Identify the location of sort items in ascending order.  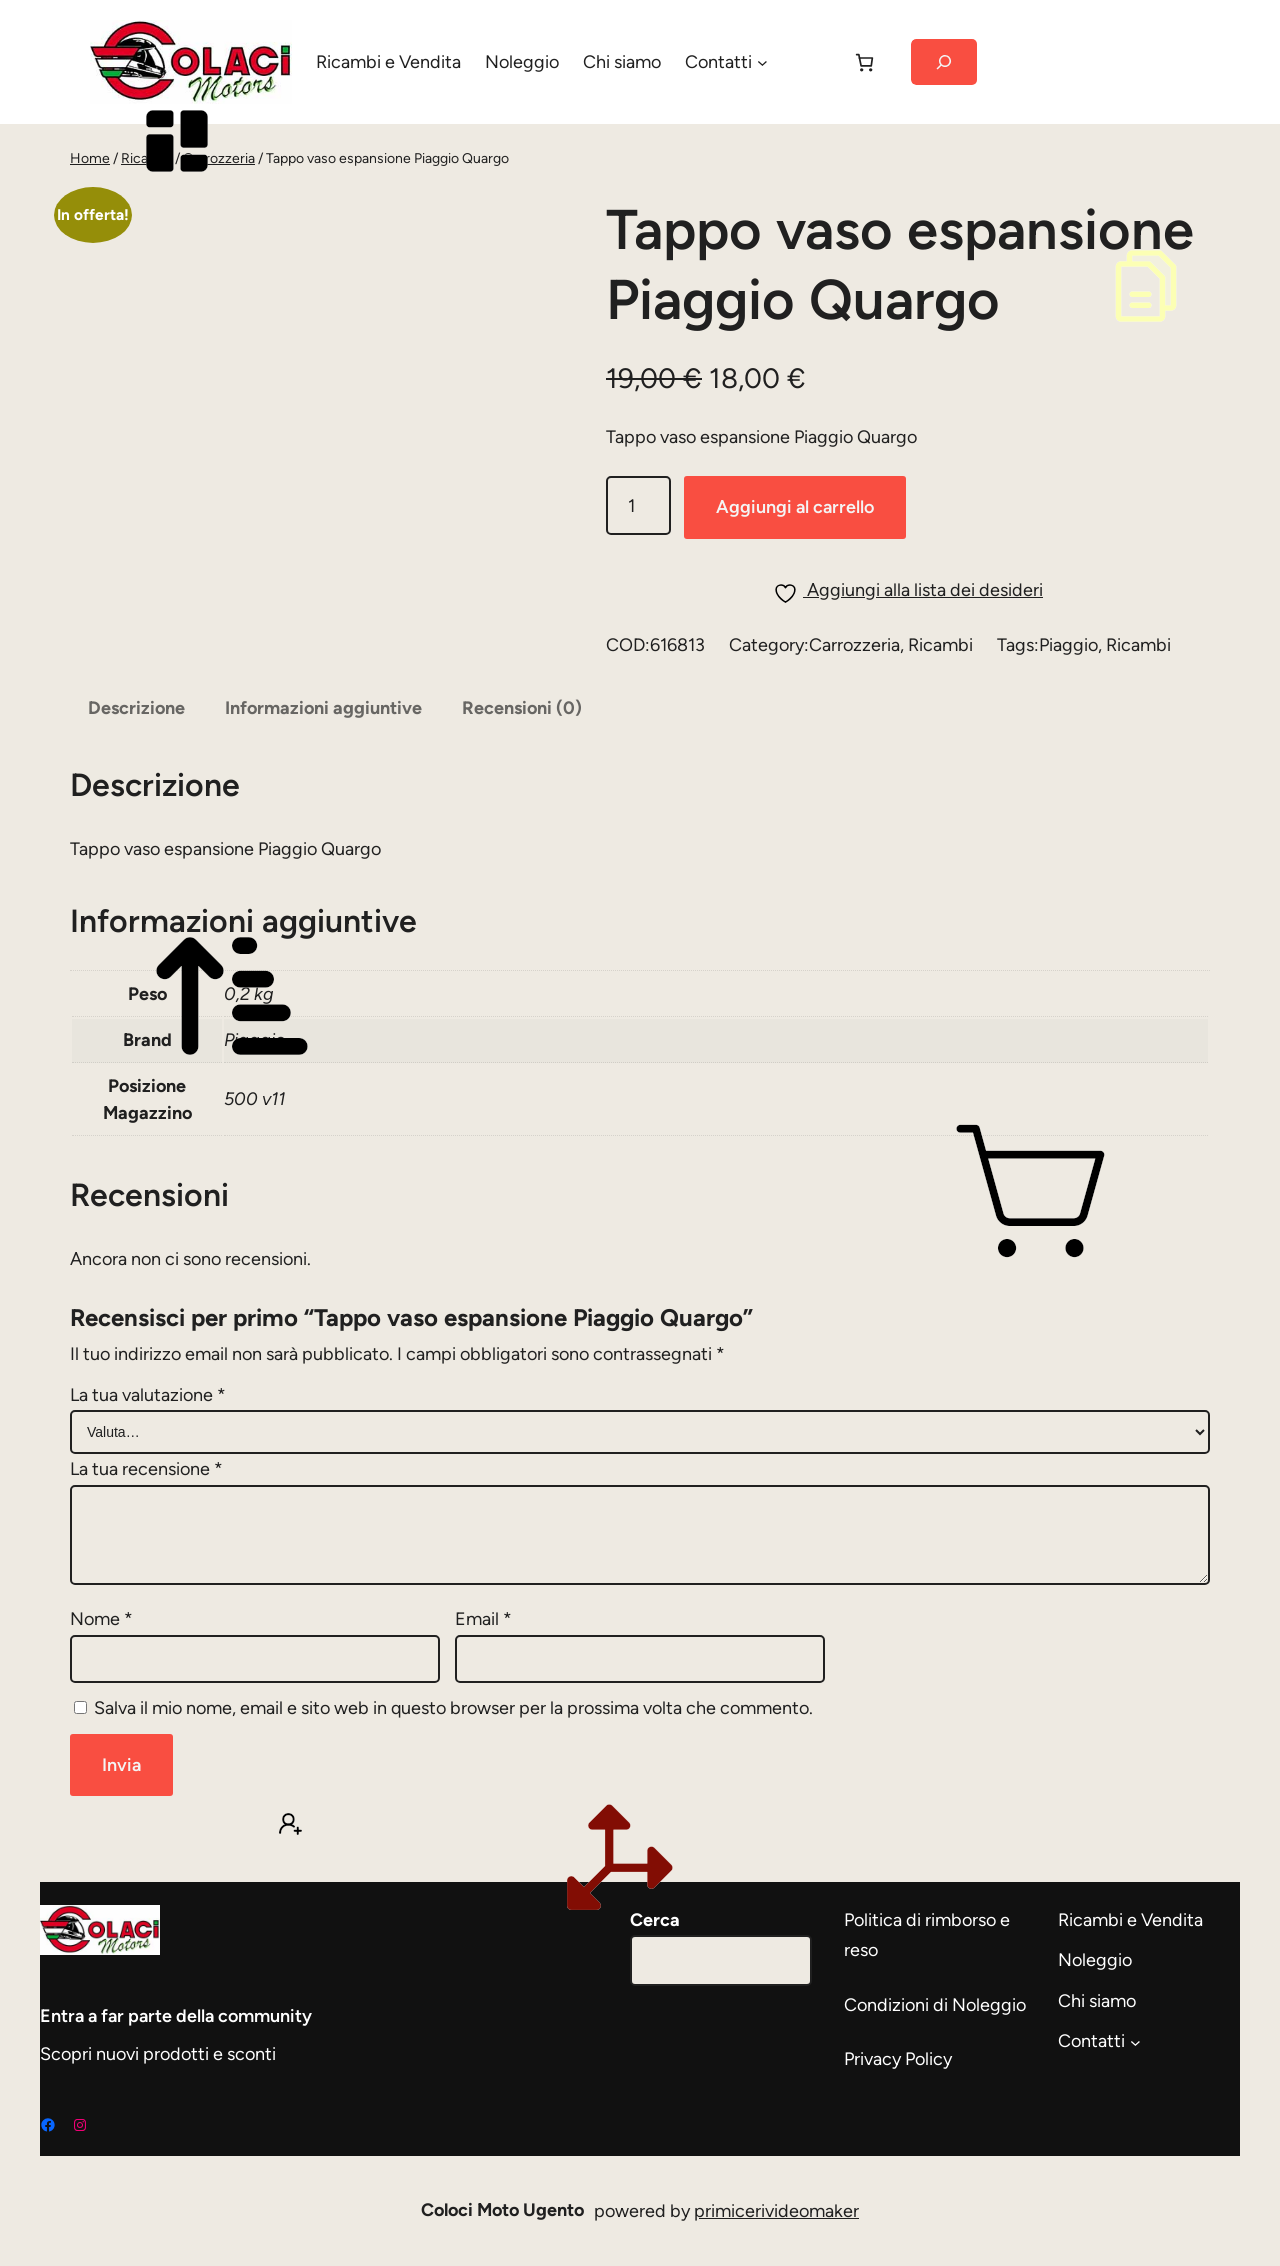
(232, 996).